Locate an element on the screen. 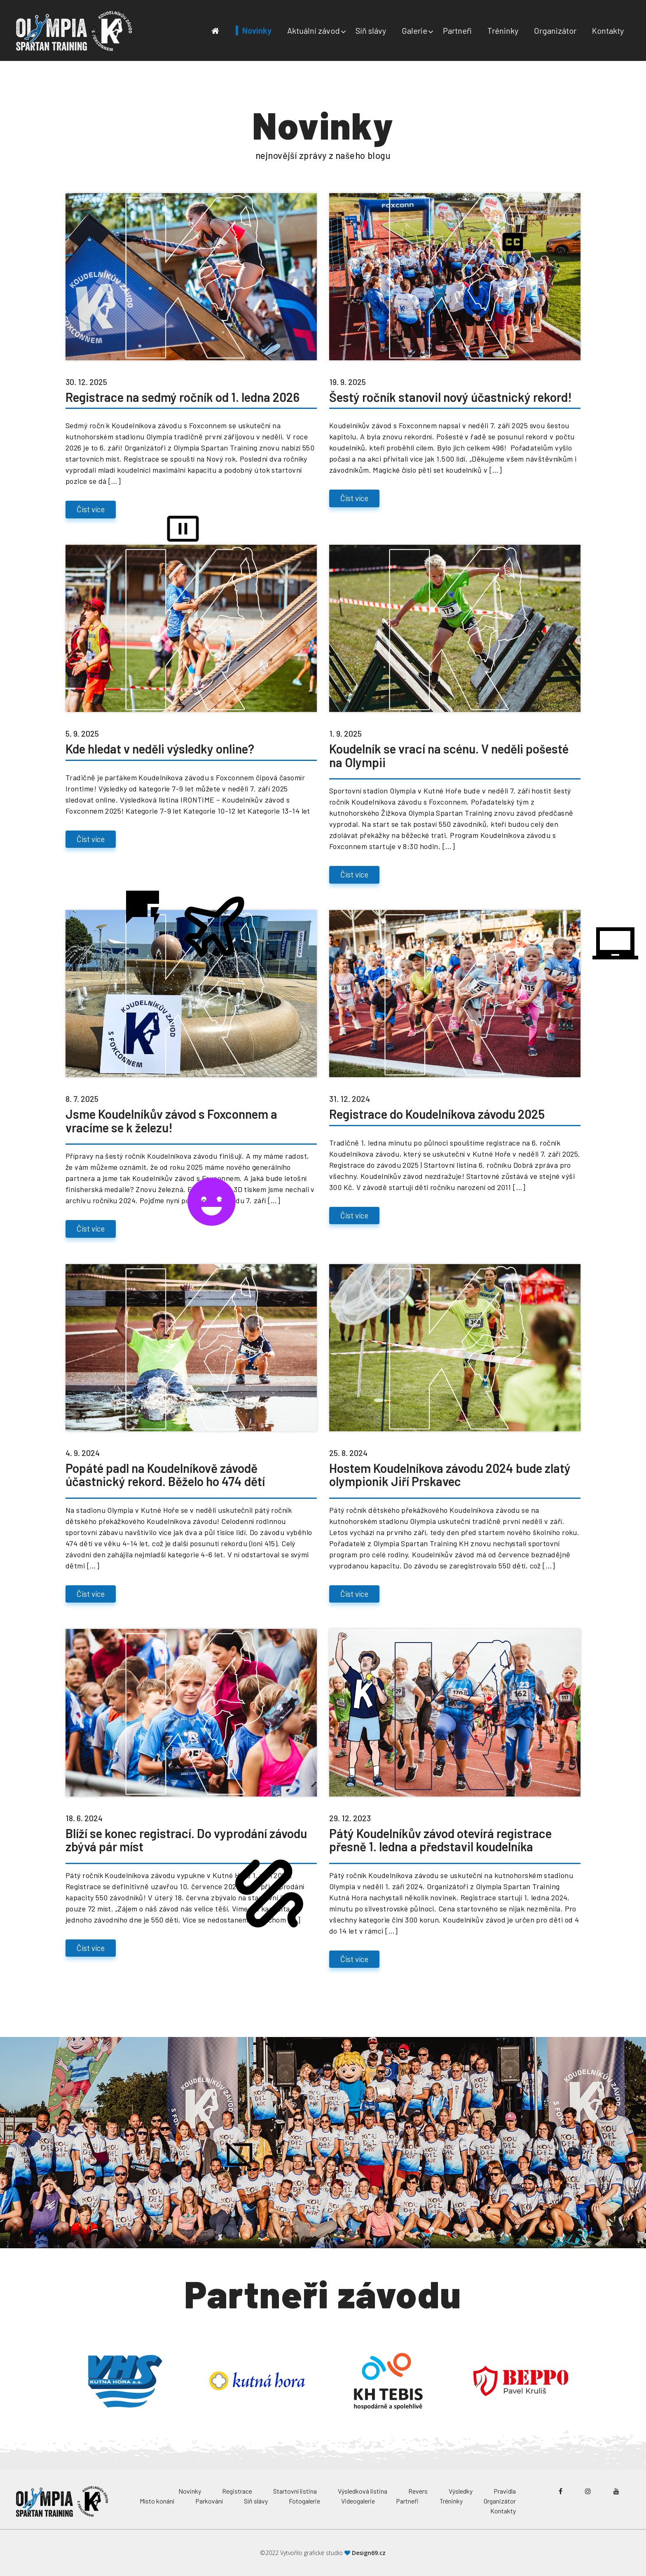  rate your experience positively is located at coordinates (211, 1202).